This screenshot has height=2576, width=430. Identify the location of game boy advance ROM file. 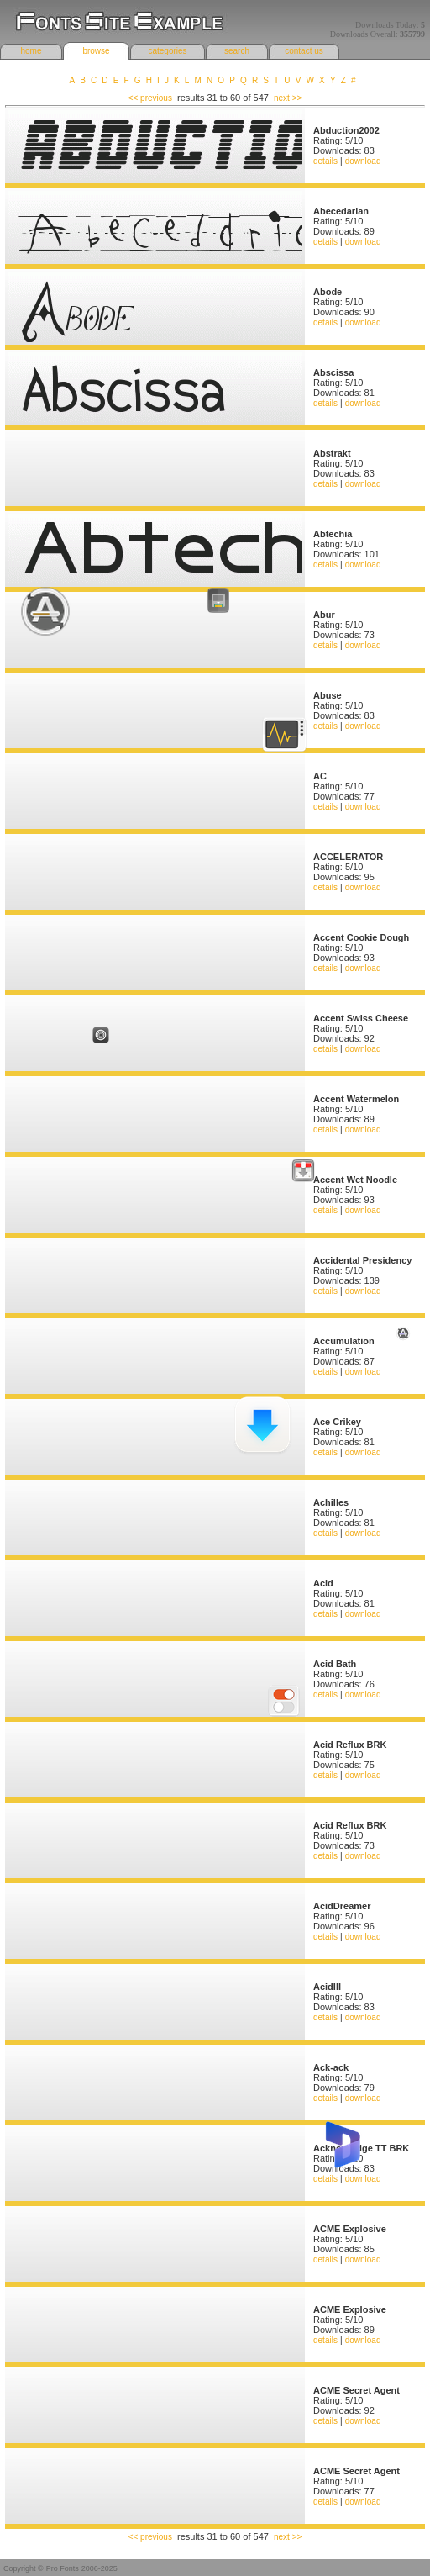
(218, 600).